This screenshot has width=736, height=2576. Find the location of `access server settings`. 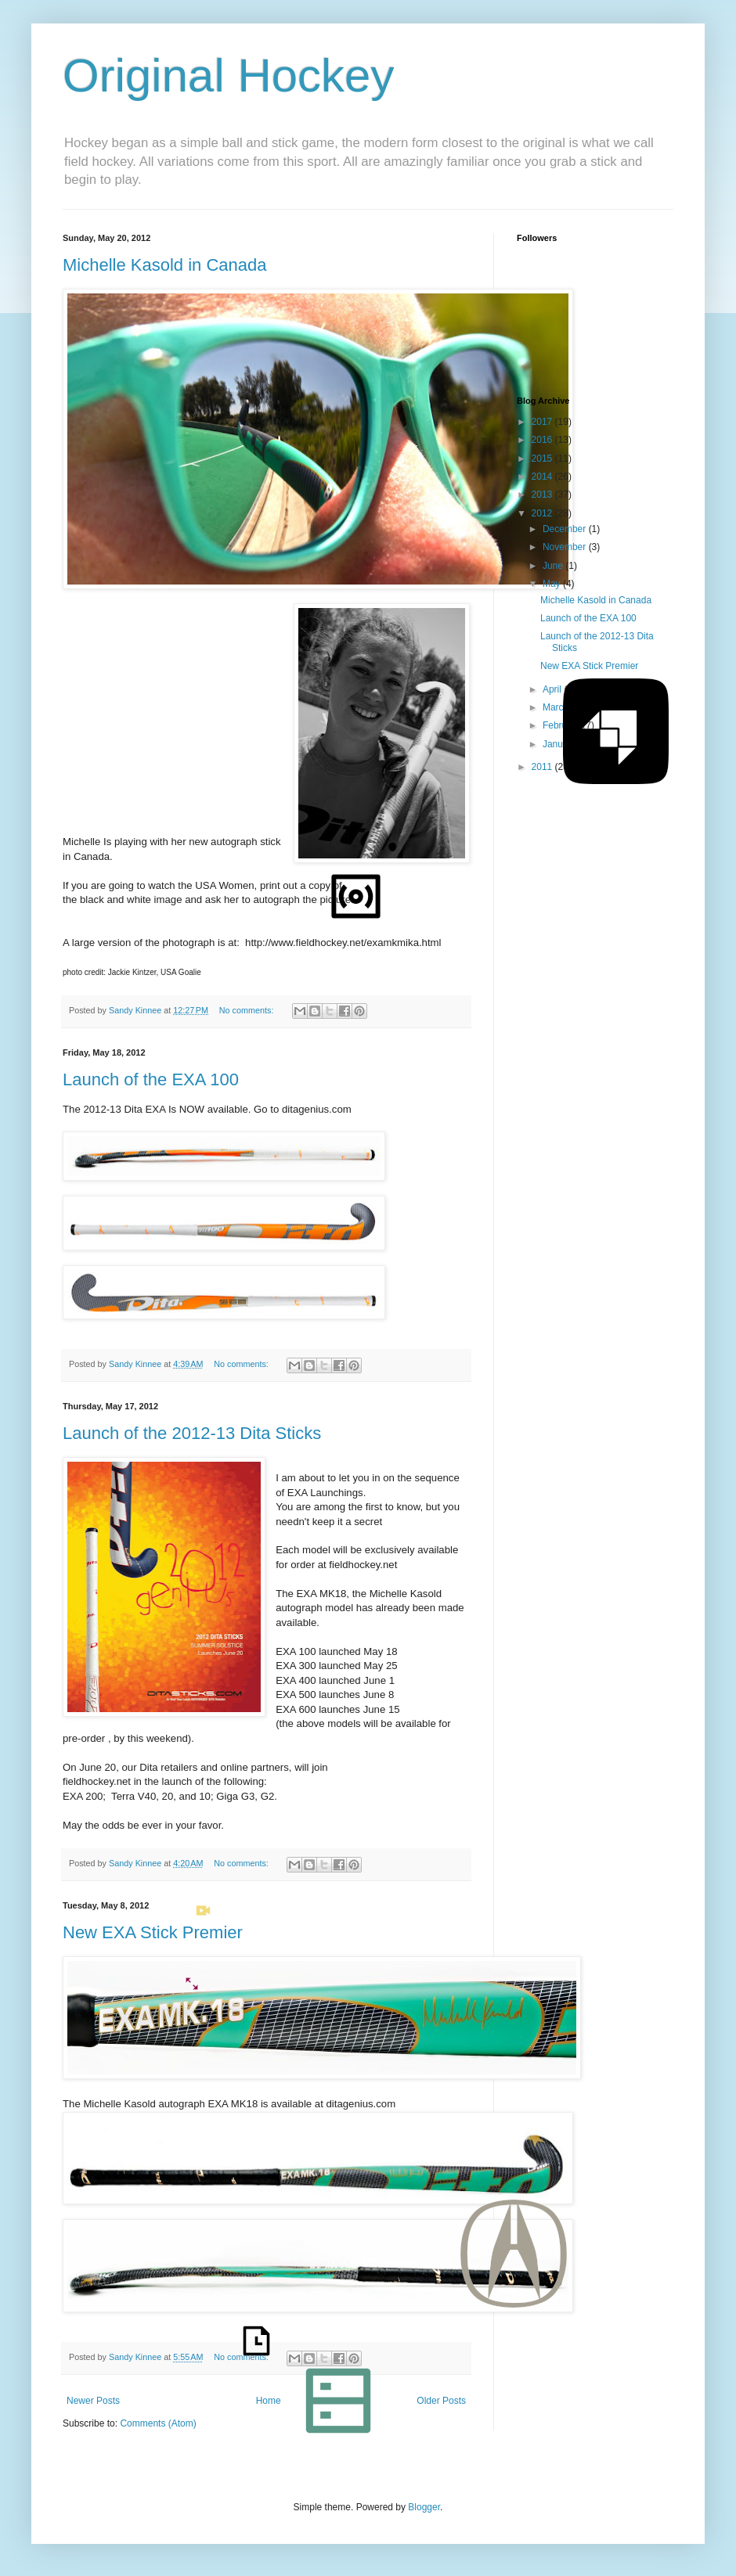

access server settings is located at coordinates (338, 2401).